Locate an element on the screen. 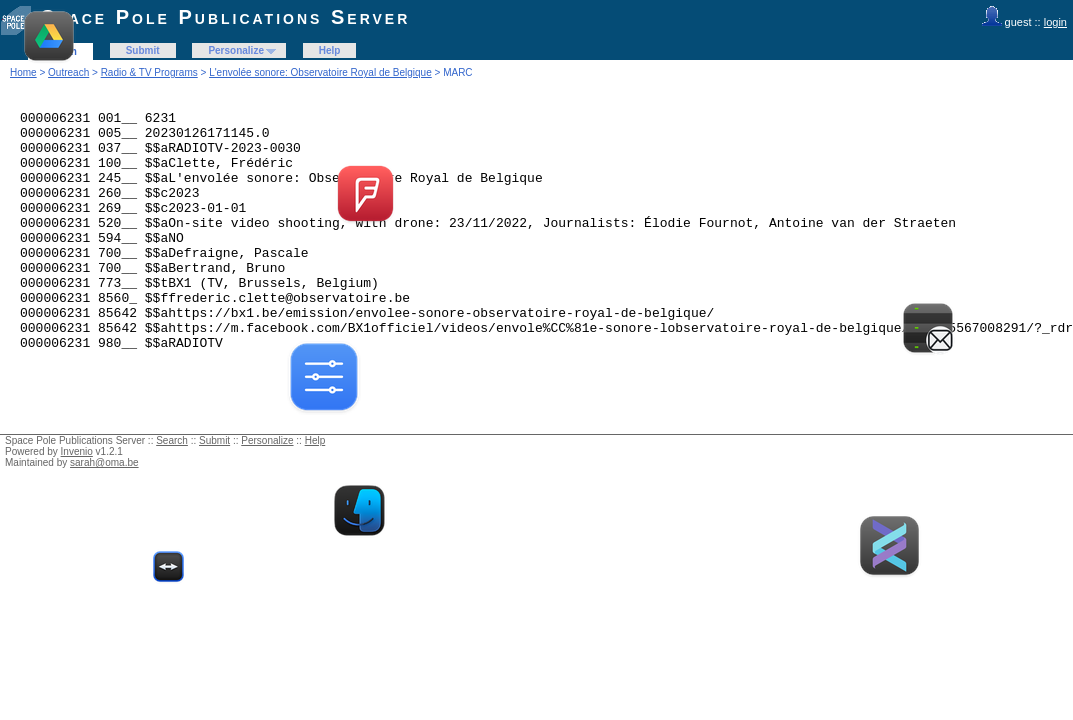 The image size is (1073, 720). open desktop display settings is located at coordinates (324, 378).